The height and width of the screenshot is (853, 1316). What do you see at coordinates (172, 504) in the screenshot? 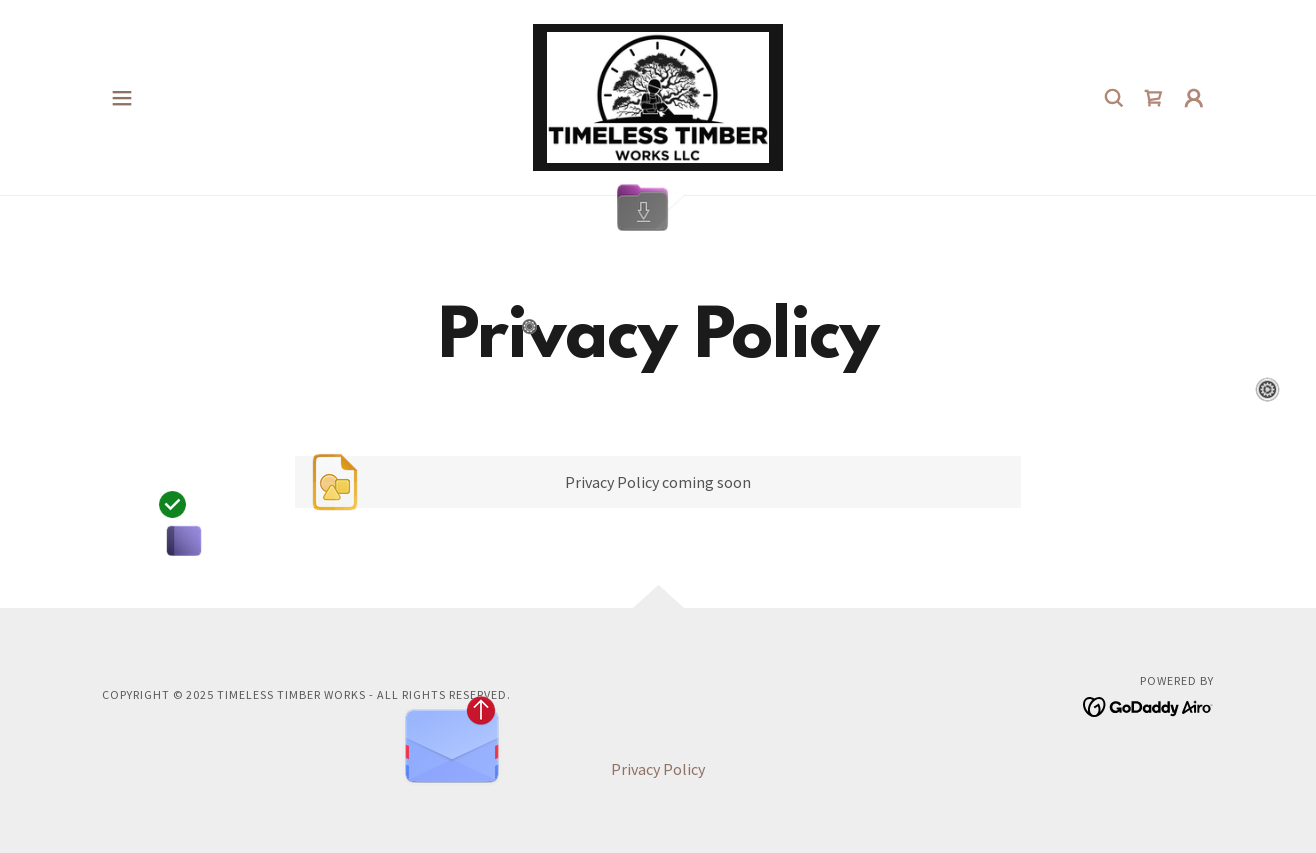
I see `confirm or accept an action` at bounding box center [172, 504].